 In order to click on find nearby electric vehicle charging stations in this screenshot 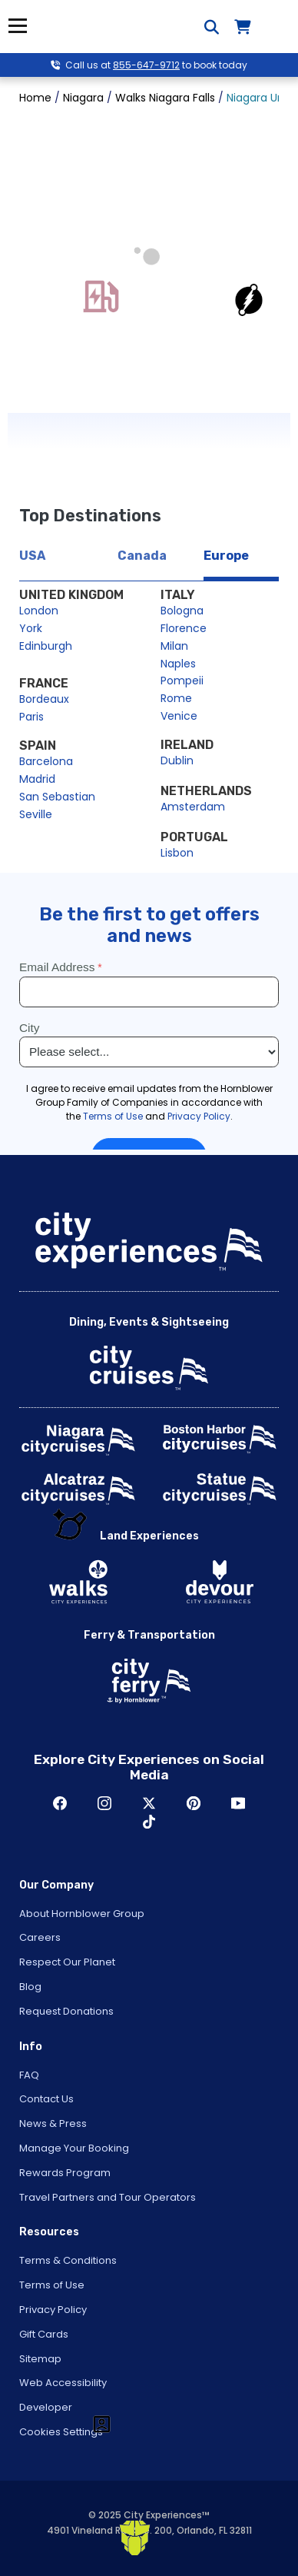, I will do `click(101, 296)`.